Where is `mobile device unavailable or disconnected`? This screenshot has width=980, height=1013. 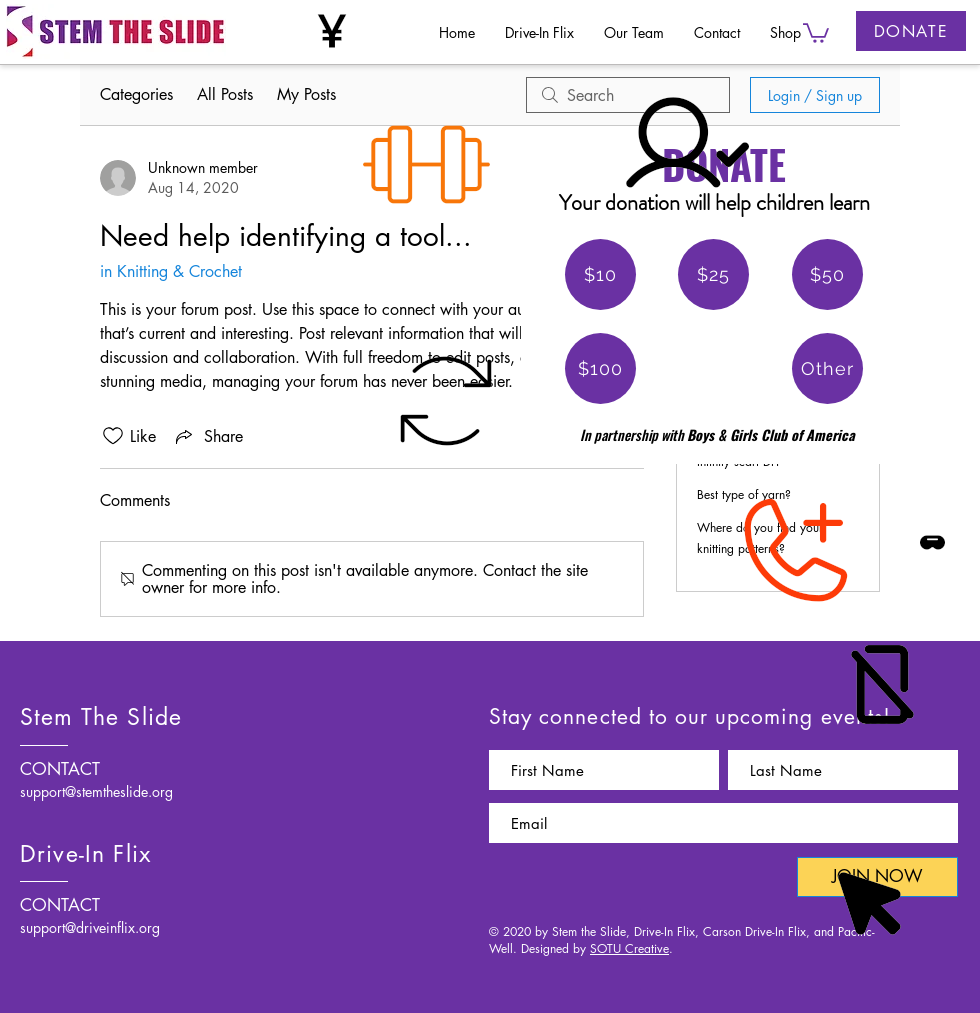 mobile device unavailable or disconnected is located at coordinates (882, 684).